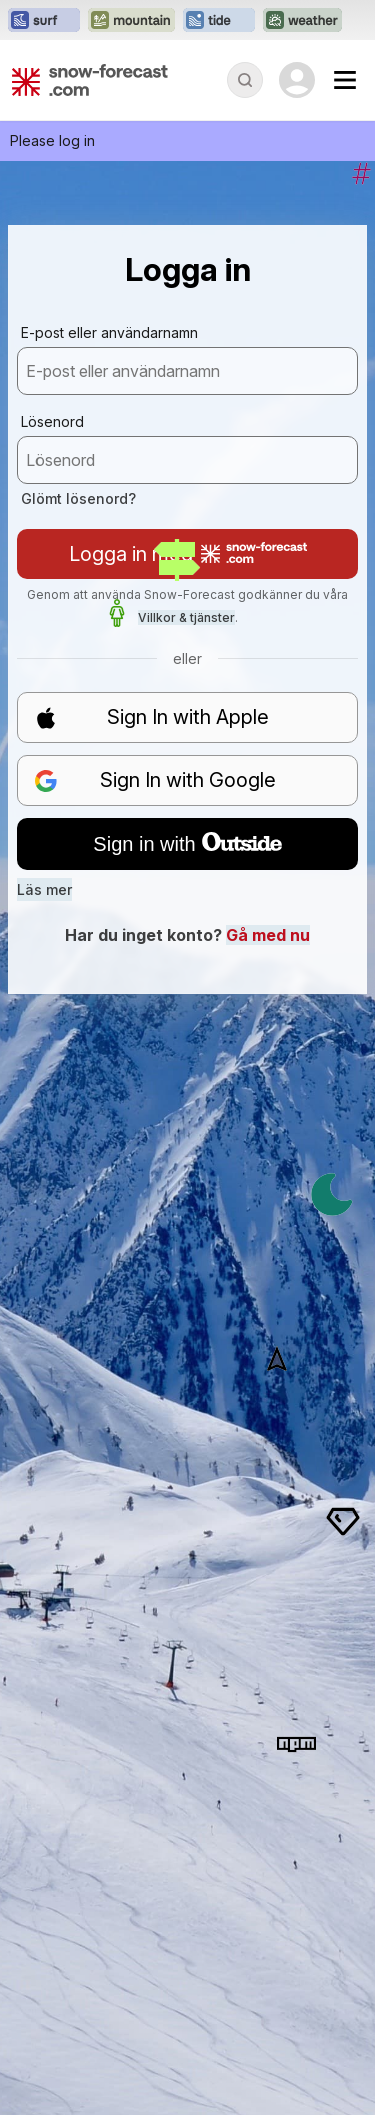 The width and height of the screenshot is (375, 2115). Describe the element at coordinates (343, 1521) in the screenshot. I see `indicates premium or pro membership status` at that location.